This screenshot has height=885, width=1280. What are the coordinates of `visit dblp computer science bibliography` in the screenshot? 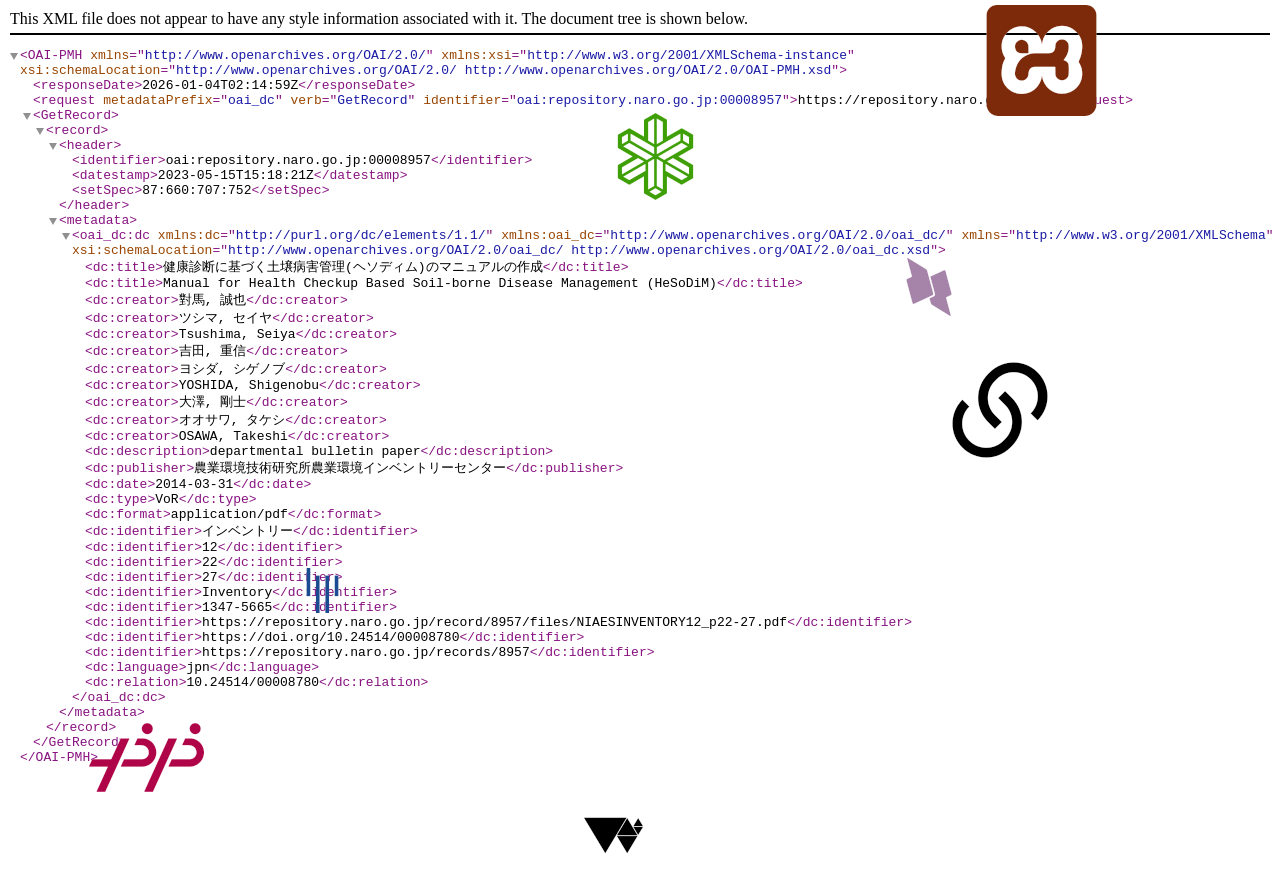 It's located at (929, 287).